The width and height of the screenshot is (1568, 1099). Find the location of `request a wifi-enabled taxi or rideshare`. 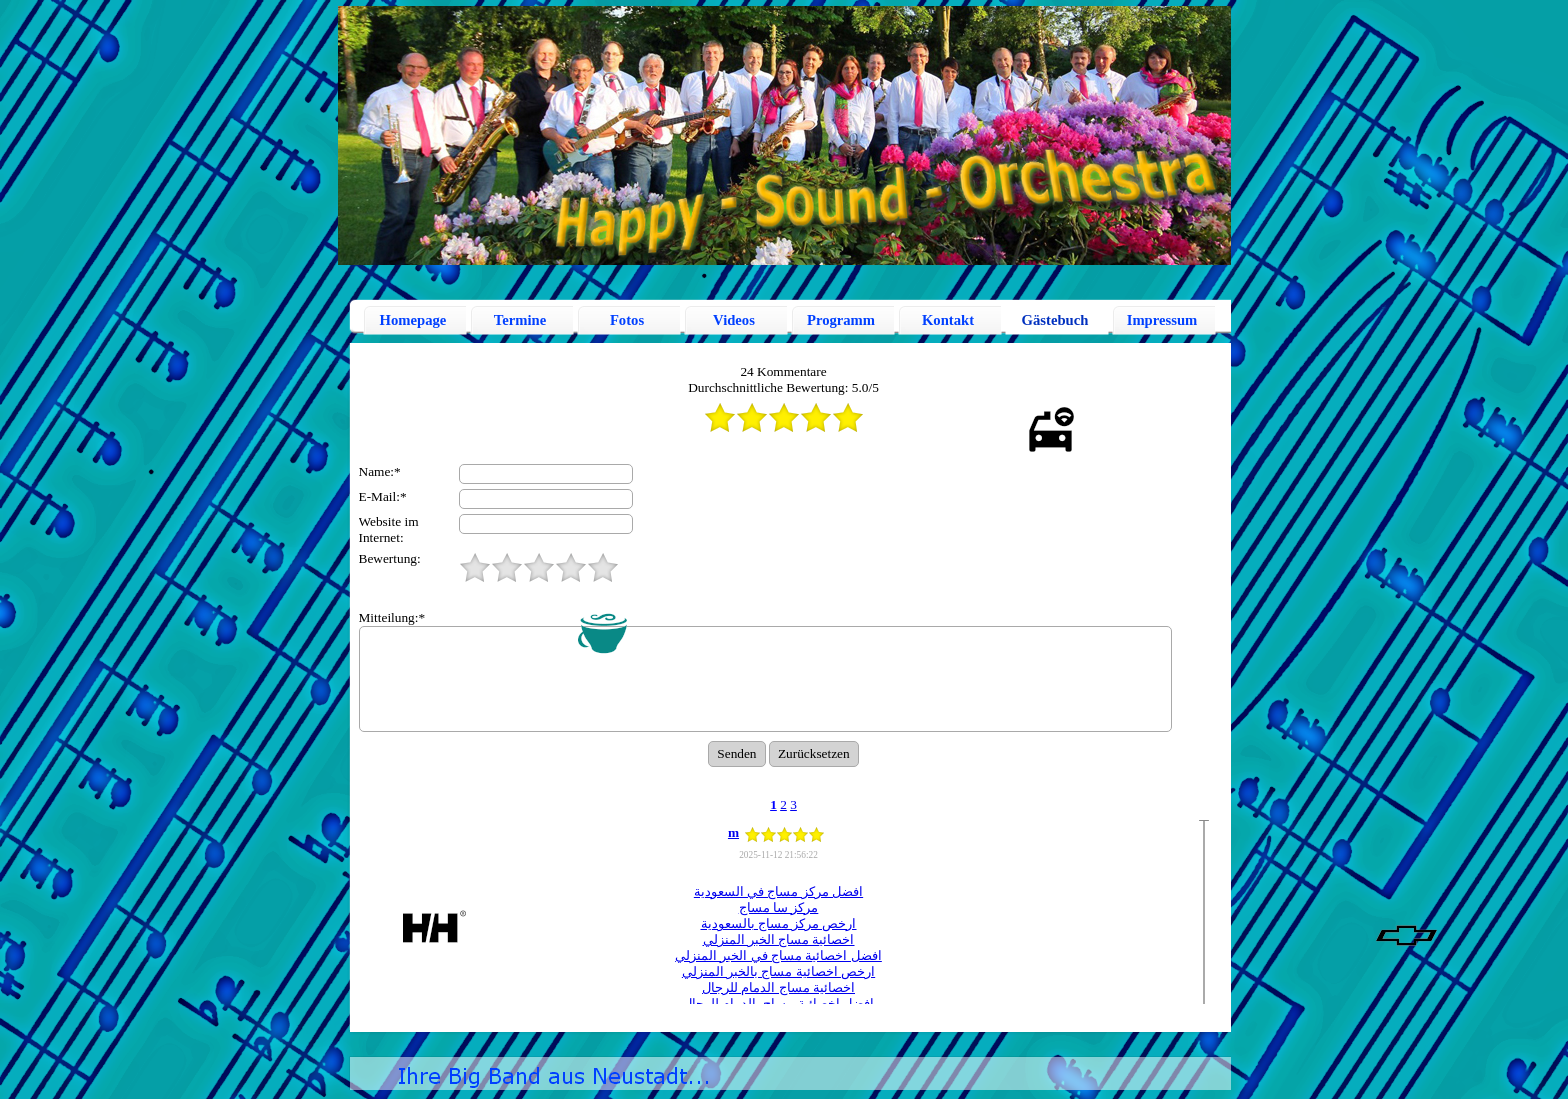

request a wifi-enabled taxi or rideshare is located at coordinates (1050, 430).